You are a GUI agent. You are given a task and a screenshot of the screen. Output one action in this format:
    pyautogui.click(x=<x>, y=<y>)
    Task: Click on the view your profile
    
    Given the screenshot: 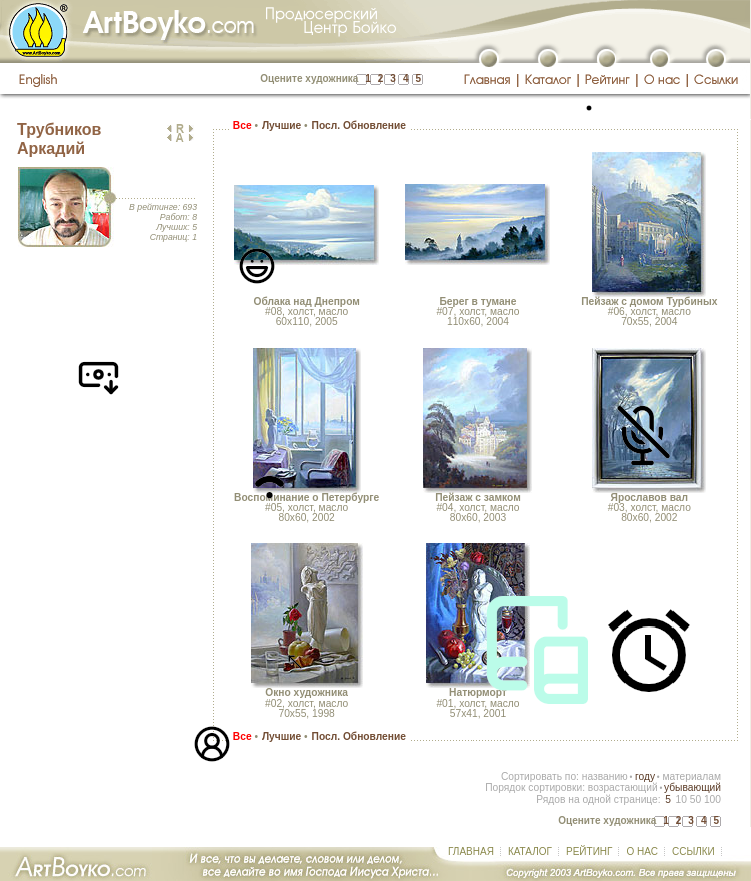 What is the action you would take?
    pyautogui.click(x=212, y=744)
    